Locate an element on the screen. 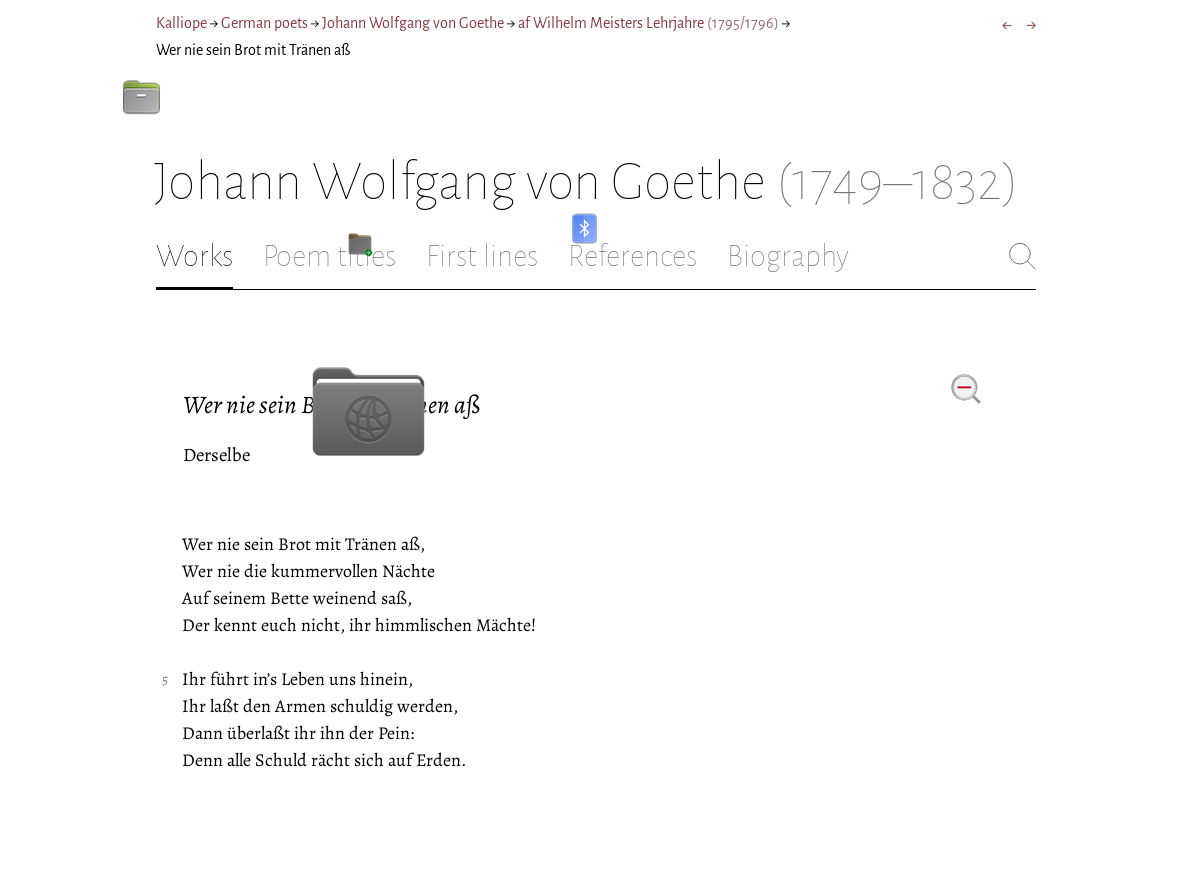 Image resolution: width=1191 pixels, height=871 pixels. folder containing html or web files is located at coordinates (368, 411).